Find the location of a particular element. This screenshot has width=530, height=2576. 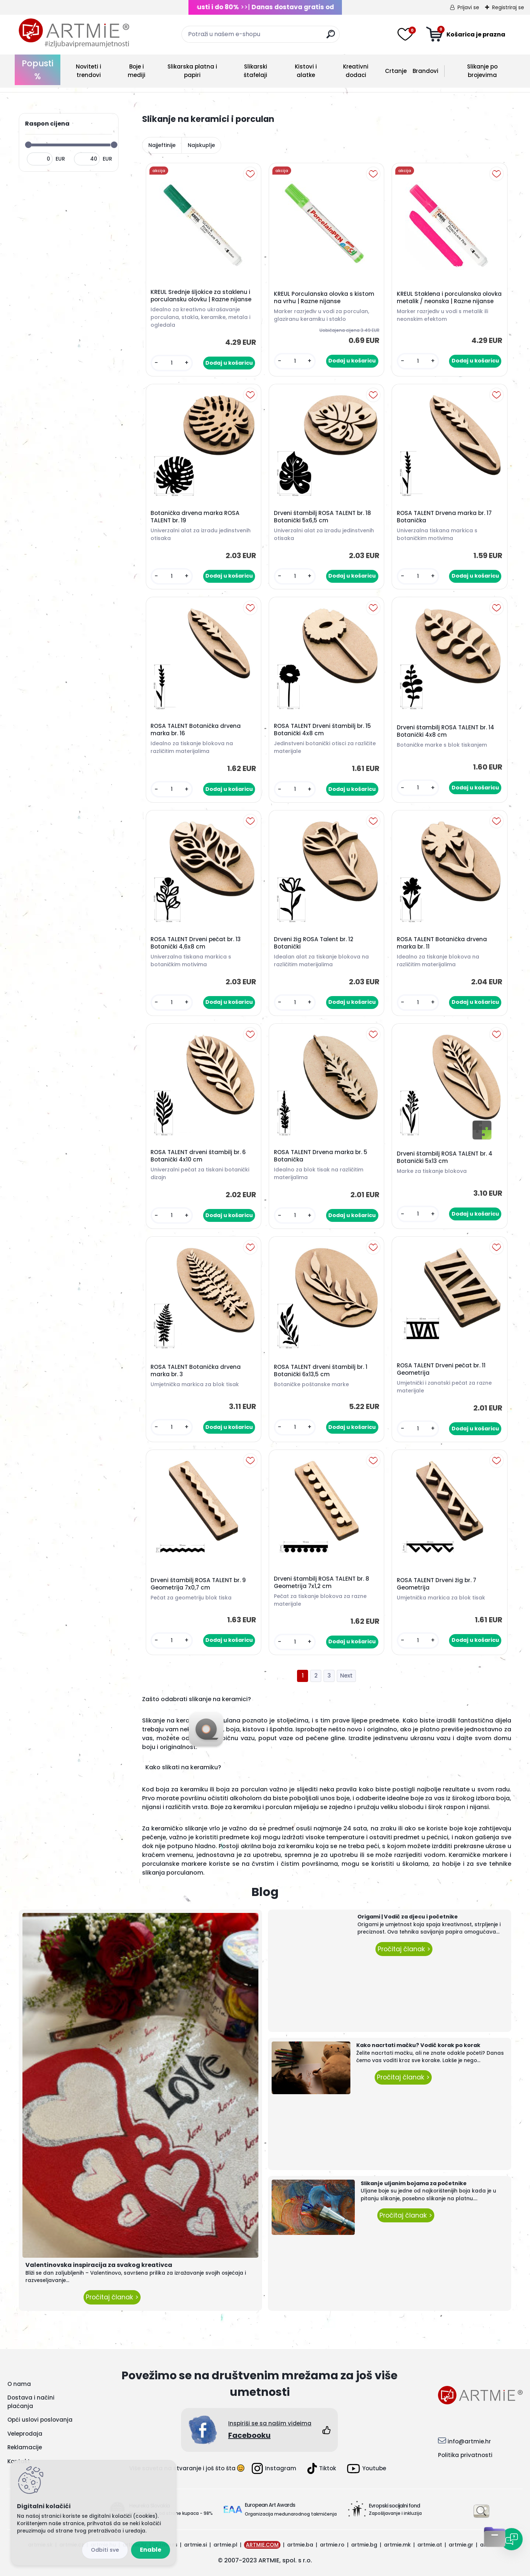

open the file manager application is located at coordinates (495, 2537).